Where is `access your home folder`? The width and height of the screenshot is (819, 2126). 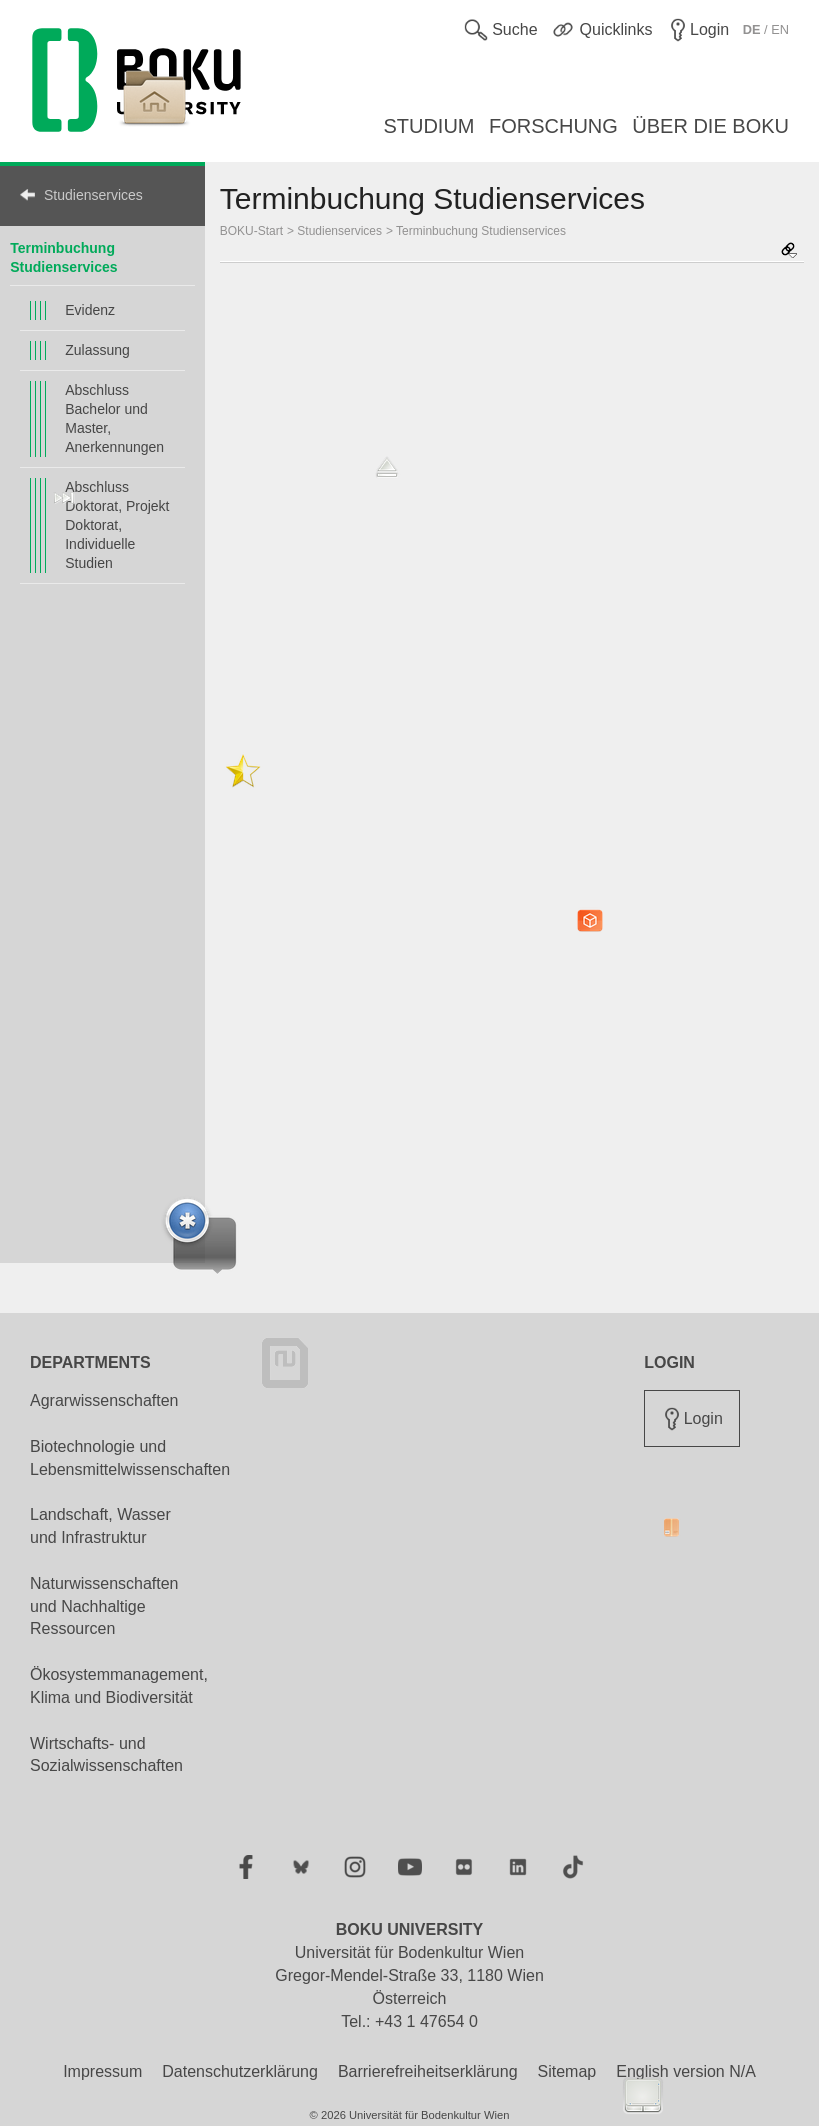 access your home folder is located at coordinates (154, 100).